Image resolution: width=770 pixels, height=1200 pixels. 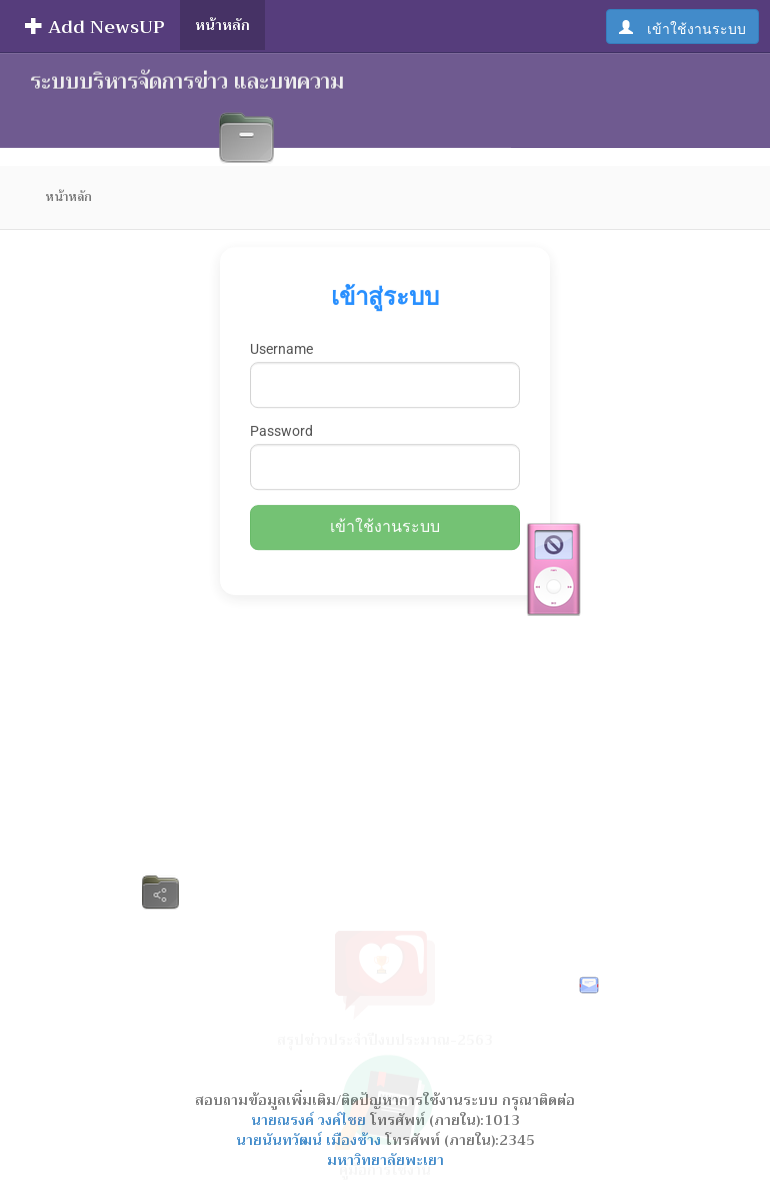 What do you see at coordinates (246, 137) in the screenshot?
I see `open the file manager application` at bounding box center [246, 137].